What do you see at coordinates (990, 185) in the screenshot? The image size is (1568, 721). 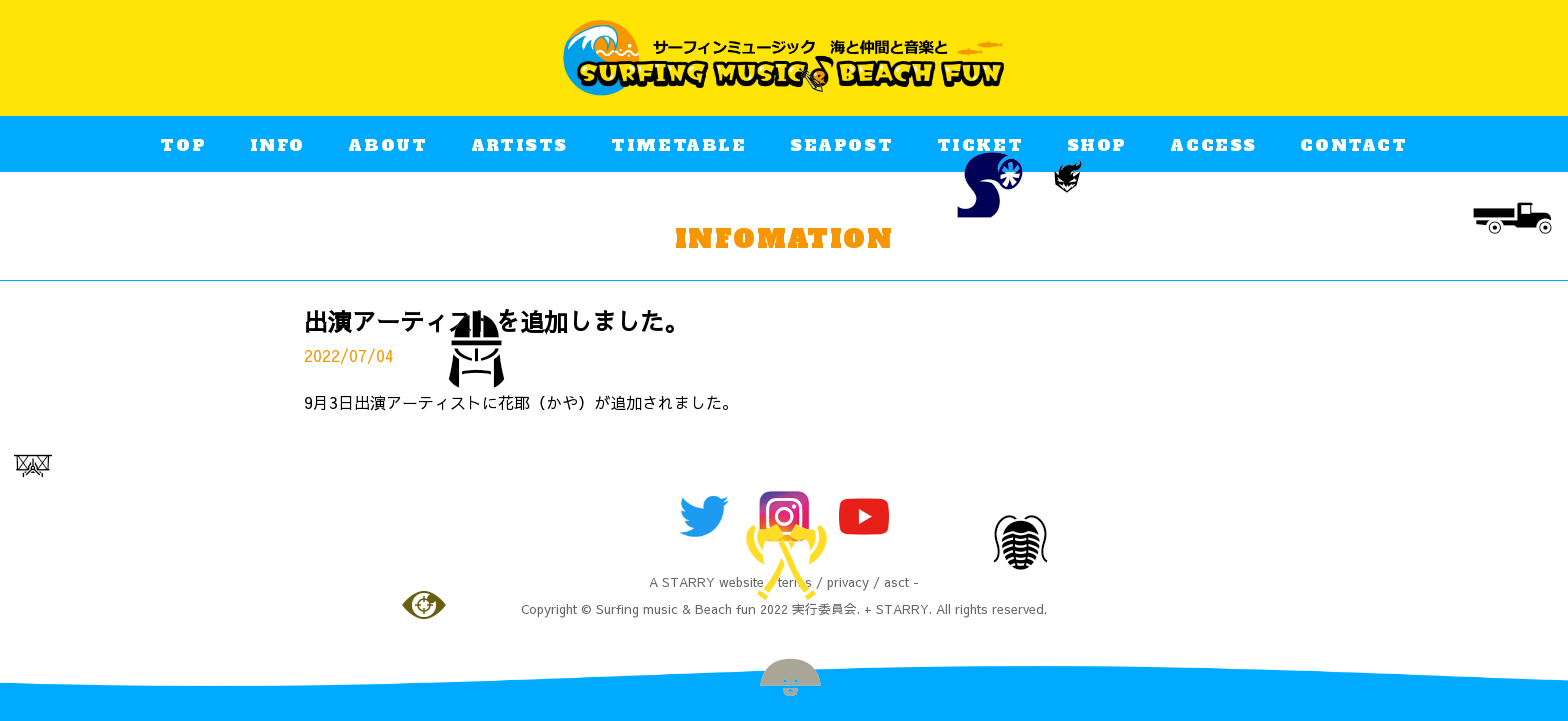 I see `parasitic worm enemy or creature in a game` at bounding box center [990, 185].